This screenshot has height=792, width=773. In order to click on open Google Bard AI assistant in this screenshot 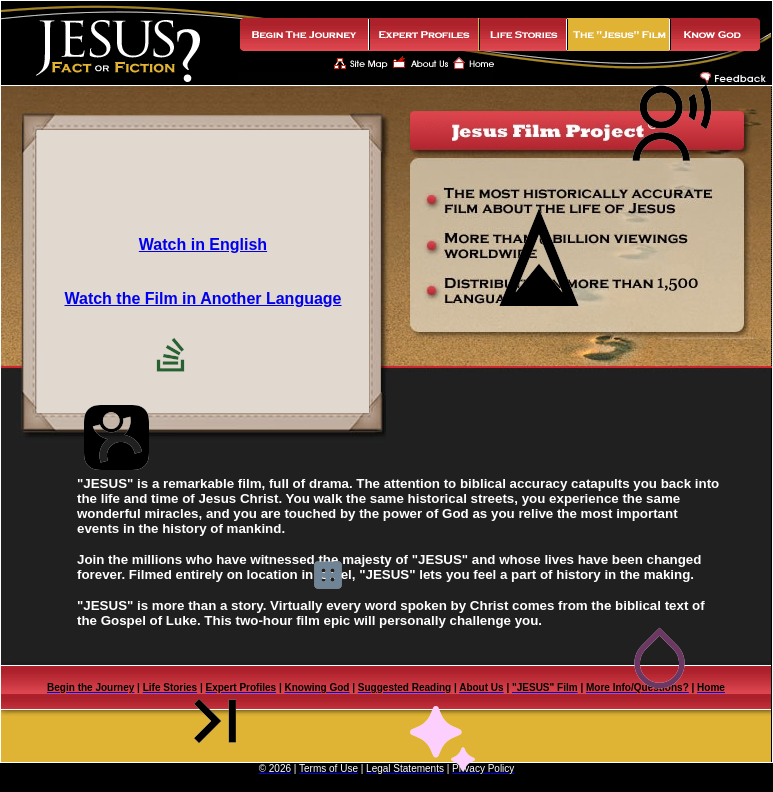, I will do `click(442, 738)`.